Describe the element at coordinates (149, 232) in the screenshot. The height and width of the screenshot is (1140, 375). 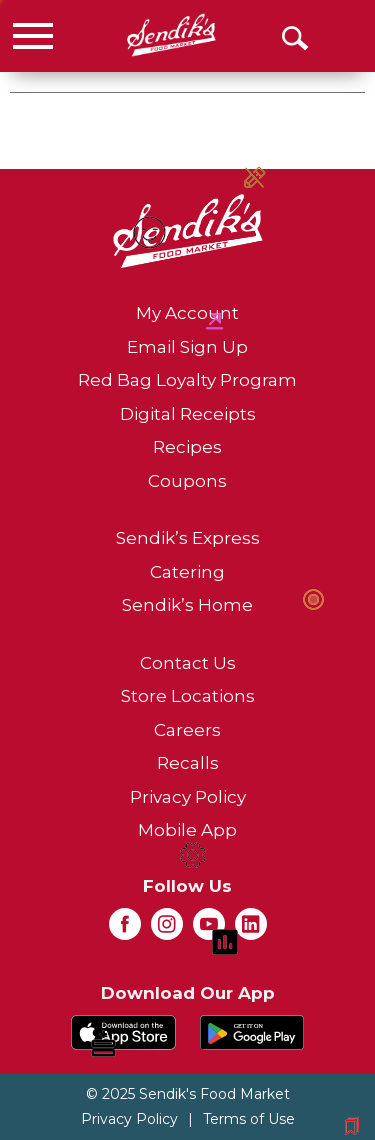
I see `insert a winking emoji or emoticon` at that location.